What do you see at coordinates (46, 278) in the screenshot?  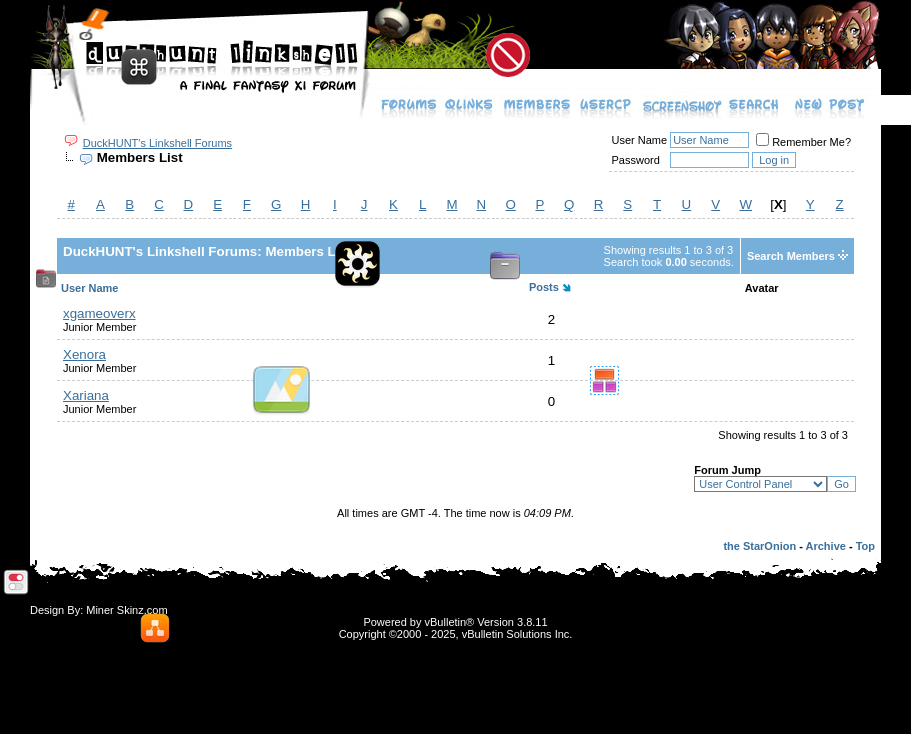 I see `open your documents folder` at bounding box center [46, 278].